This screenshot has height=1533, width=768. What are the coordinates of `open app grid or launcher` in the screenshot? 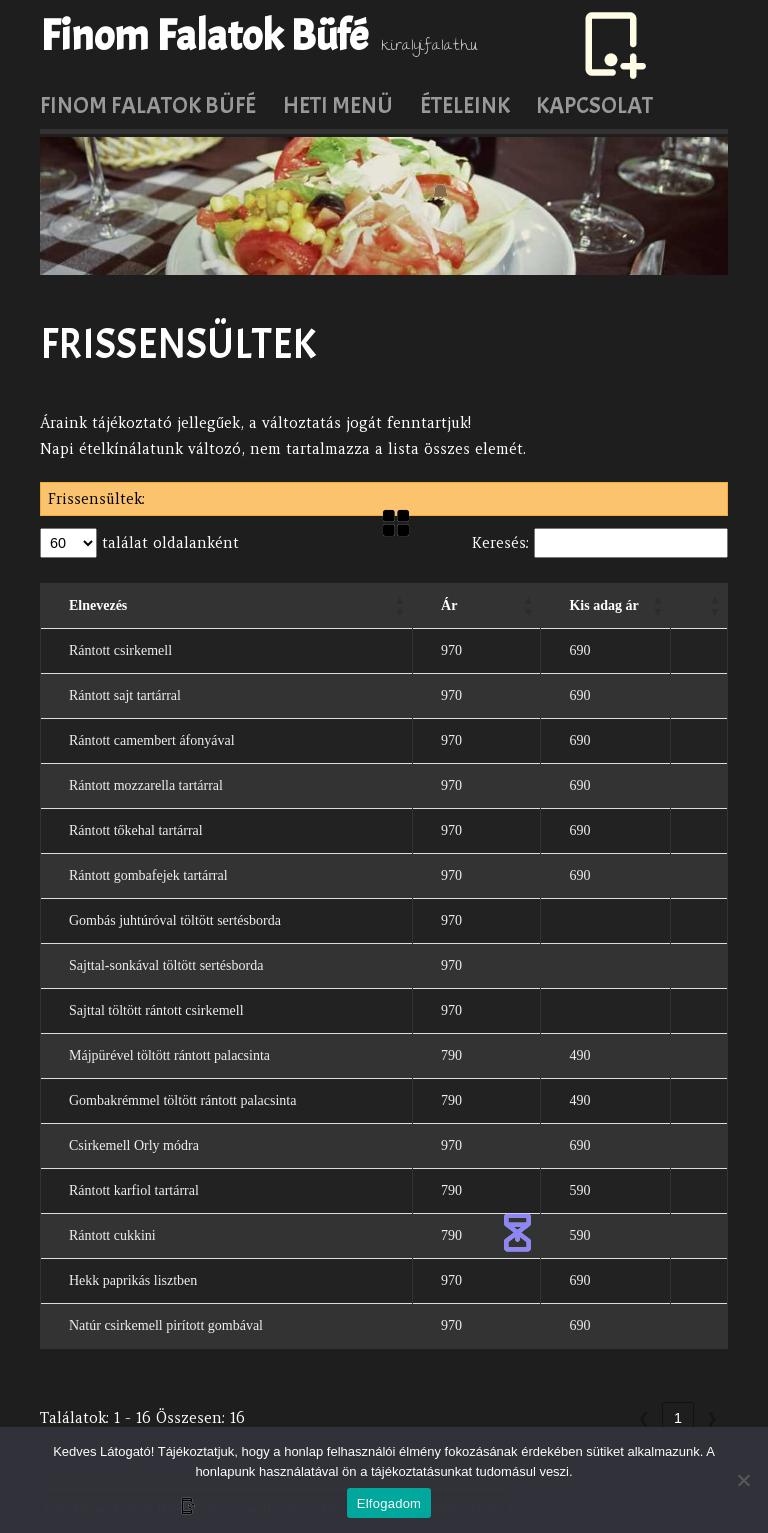 It's located at (396, 523).